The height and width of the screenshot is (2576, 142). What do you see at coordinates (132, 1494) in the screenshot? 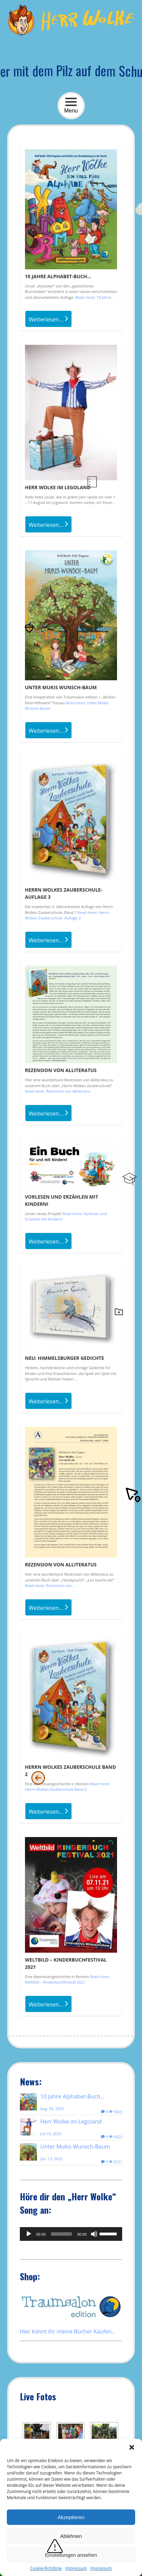
I see `pin cursor location on map` at bounding box center [132, 1494].